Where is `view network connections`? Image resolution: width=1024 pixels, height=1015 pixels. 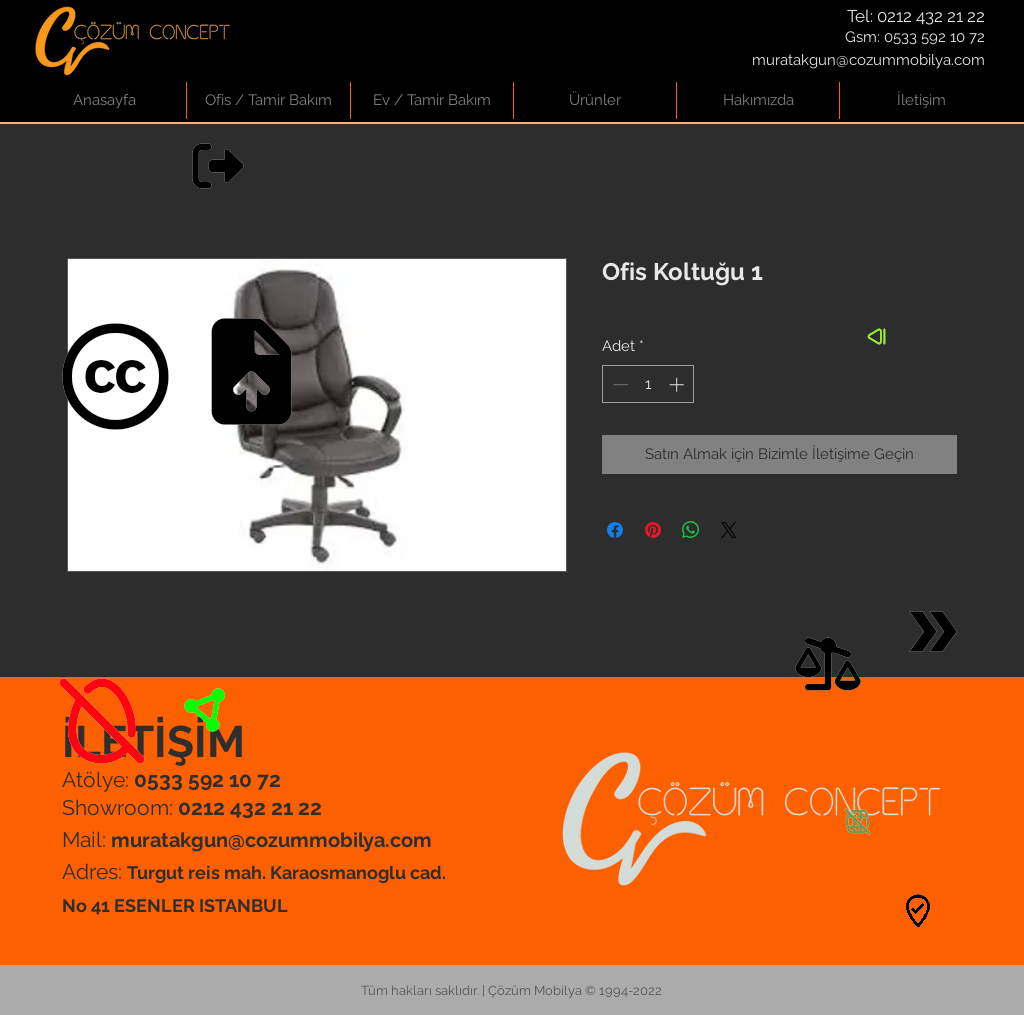
view network connections is located at coordinates (206, 710).